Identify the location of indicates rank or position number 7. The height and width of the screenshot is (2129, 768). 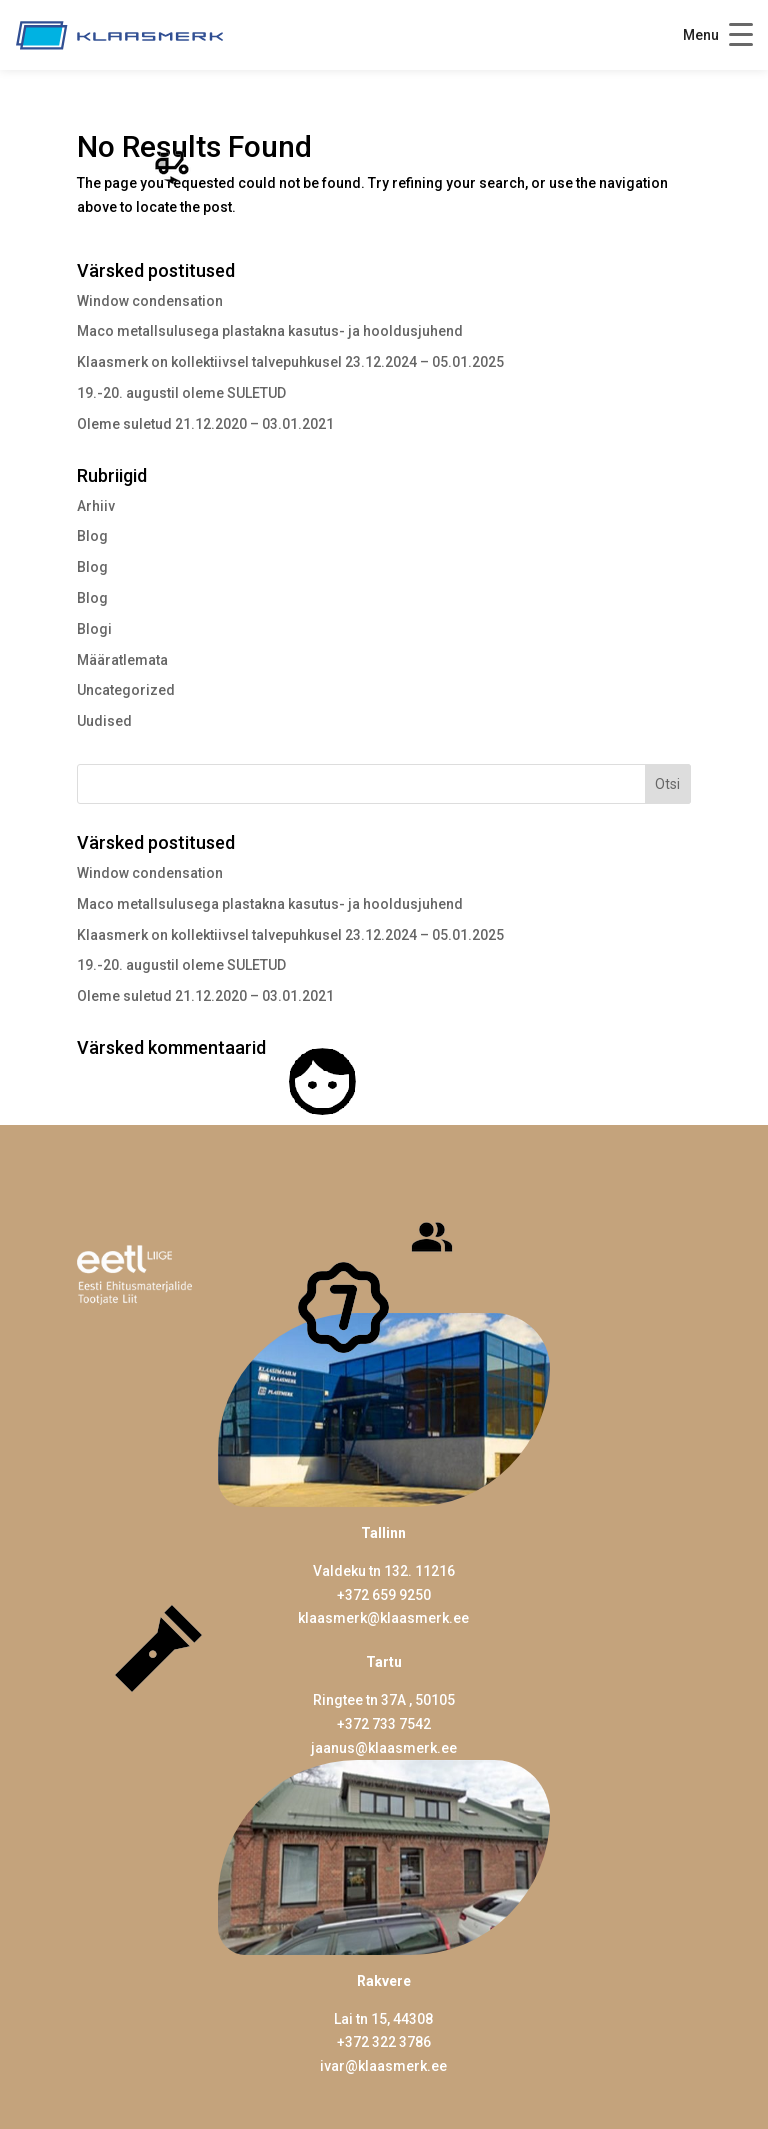
(343, 1307).